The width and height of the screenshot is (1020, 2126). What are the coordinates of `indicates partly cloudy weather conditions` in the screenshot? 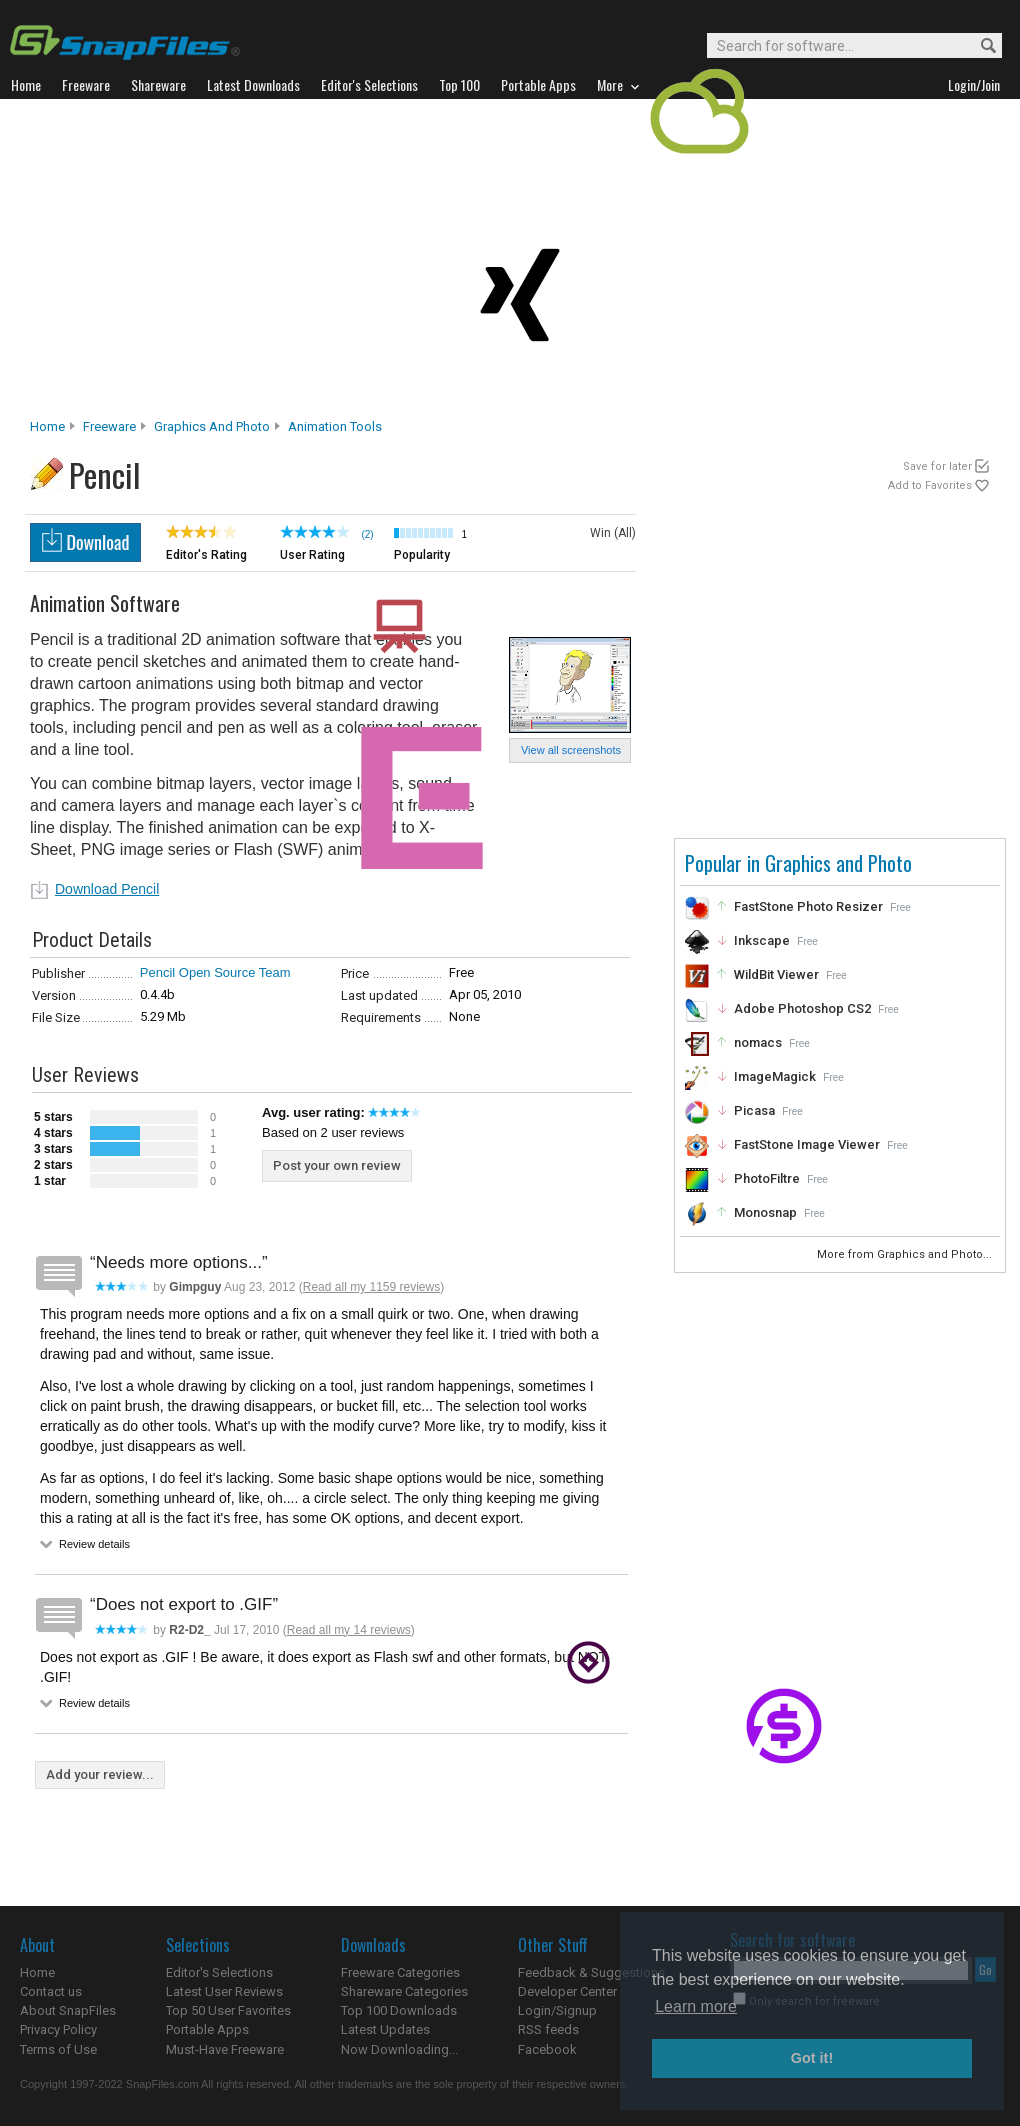 It's located at (699, 113).